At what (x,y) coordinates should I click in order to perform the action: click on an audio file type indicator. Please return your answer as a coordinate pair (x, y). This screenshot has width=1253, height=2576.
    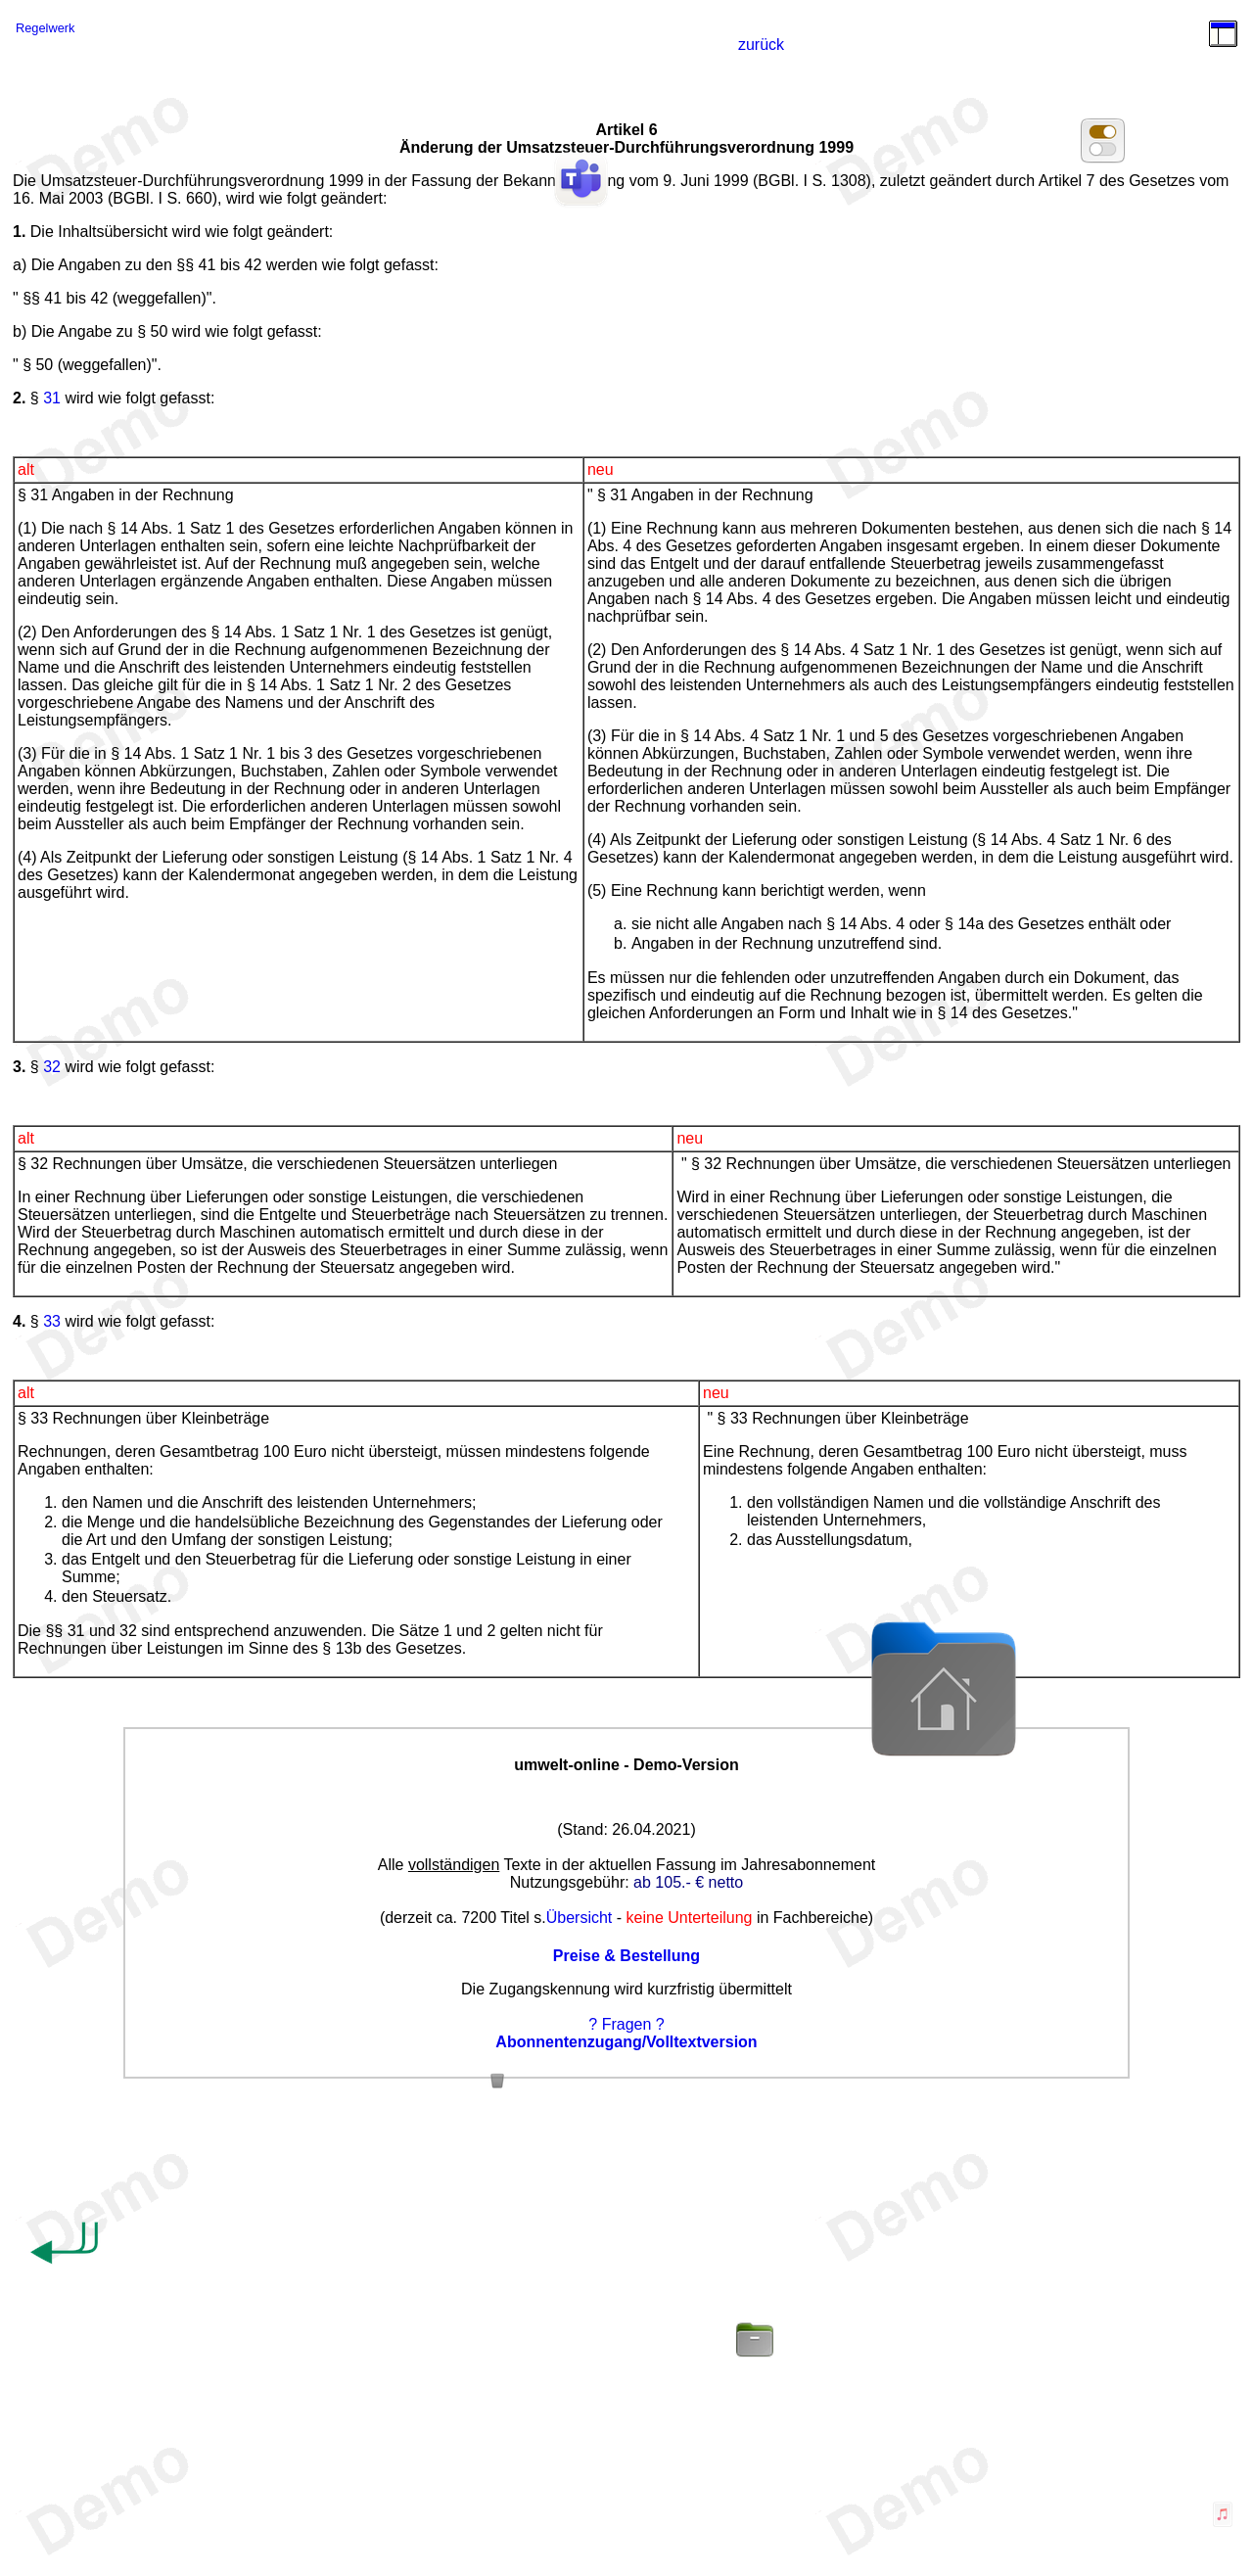
    Looking at the image, I should click on (1223, 2514).